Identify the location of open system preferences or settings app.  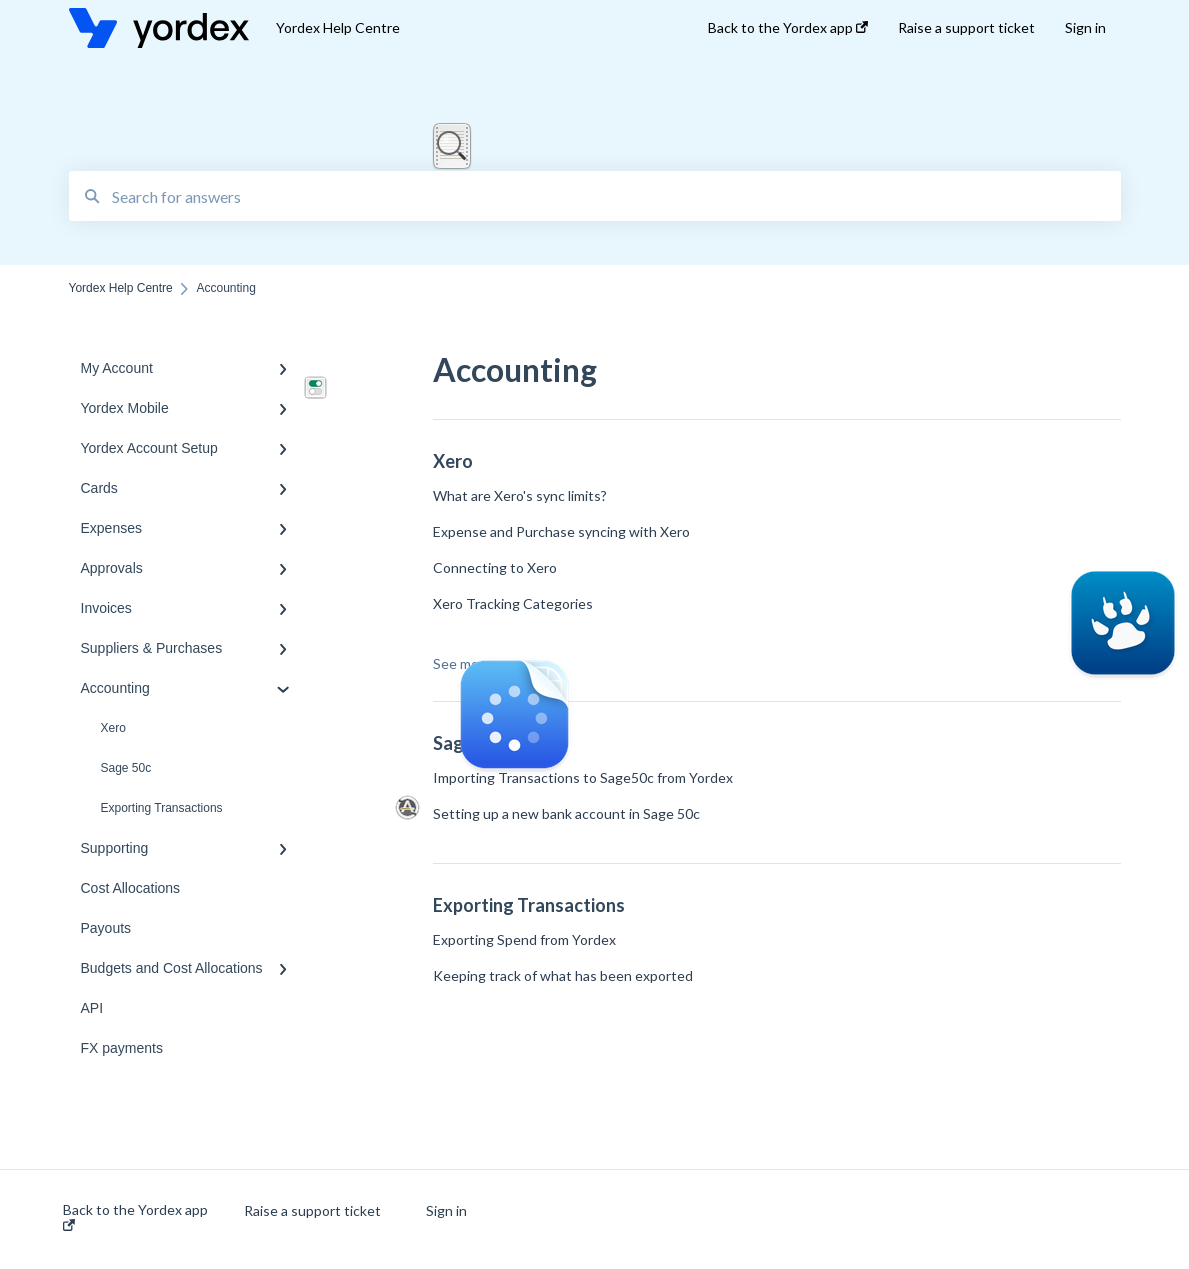
(514, 714).